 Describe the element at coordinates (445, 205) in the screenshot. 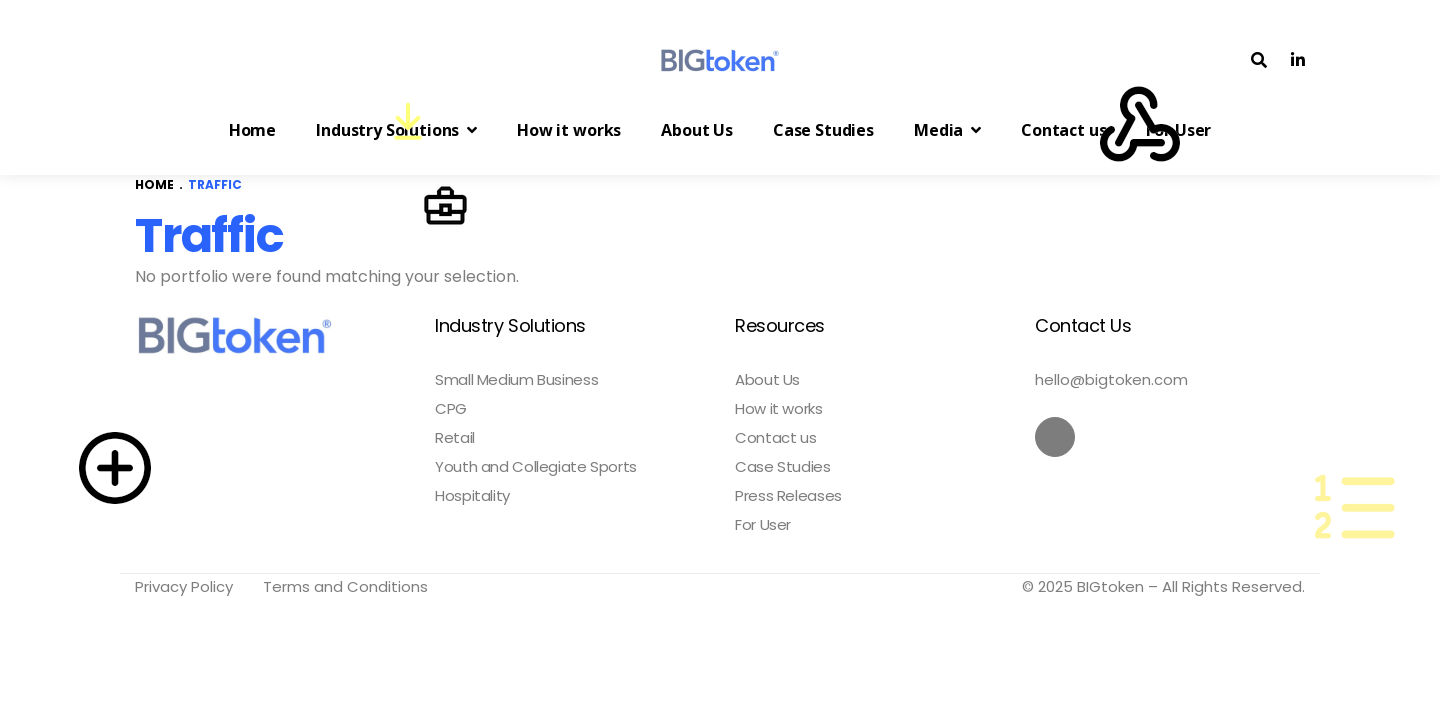

I see `access work or business-related features` at that location.